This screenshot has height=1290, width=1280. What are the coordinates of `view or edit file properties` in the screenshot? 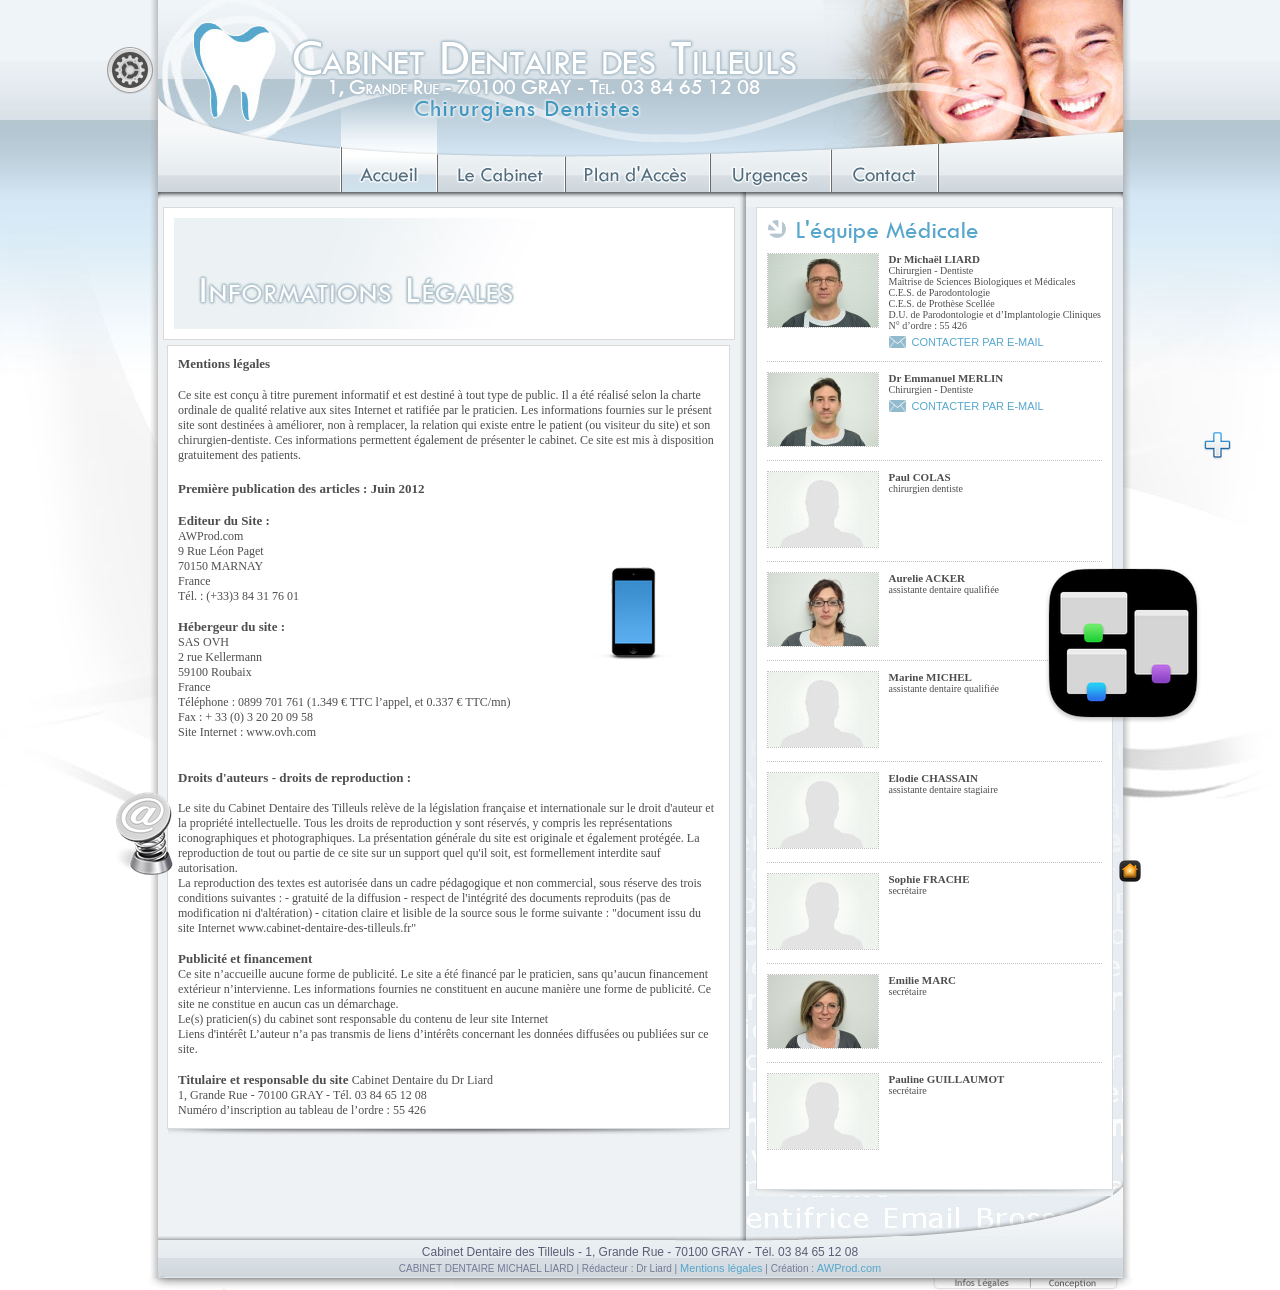 It's located at (130, 70).